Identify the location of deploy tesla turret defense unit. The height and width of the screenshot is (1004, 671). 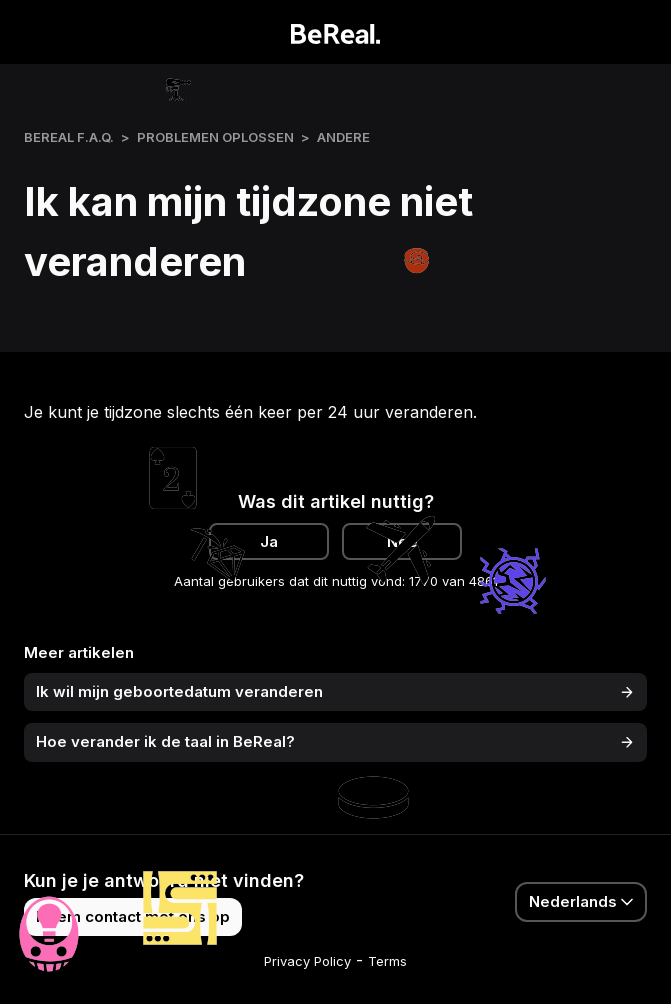
(178, 88).